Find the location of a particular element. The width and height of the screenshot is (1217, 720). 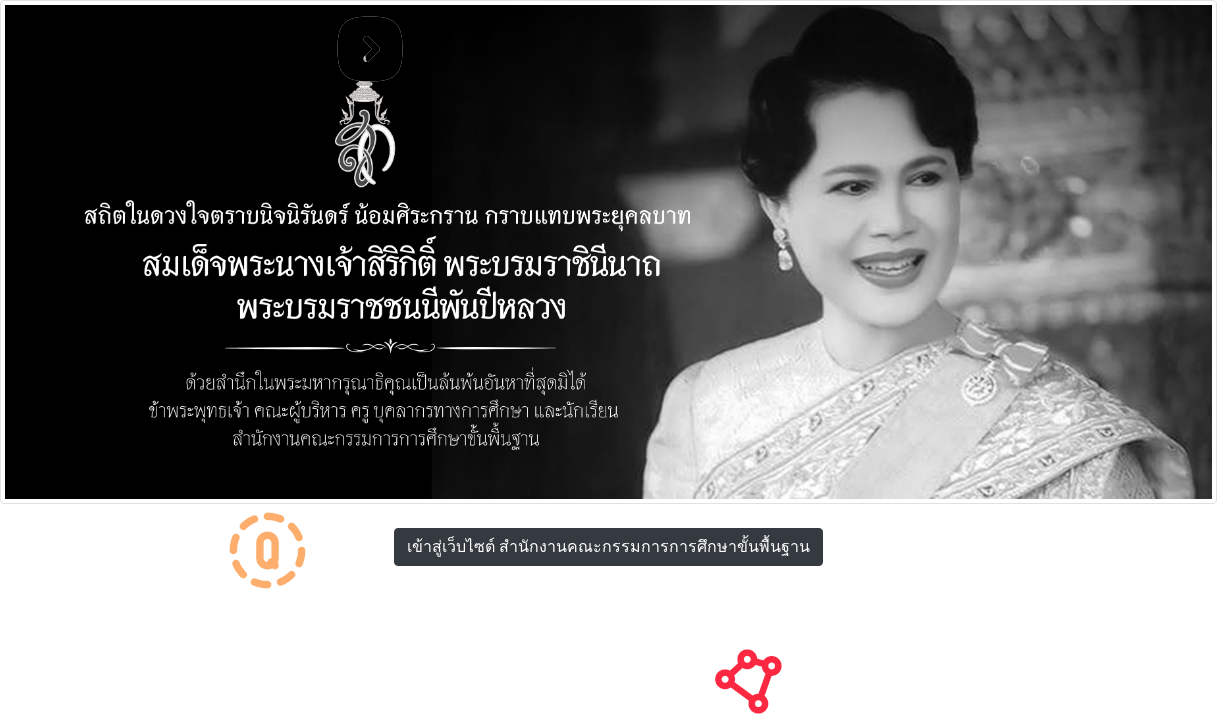

access polygon or shape drawing tool is located at coordinates (749, 681).